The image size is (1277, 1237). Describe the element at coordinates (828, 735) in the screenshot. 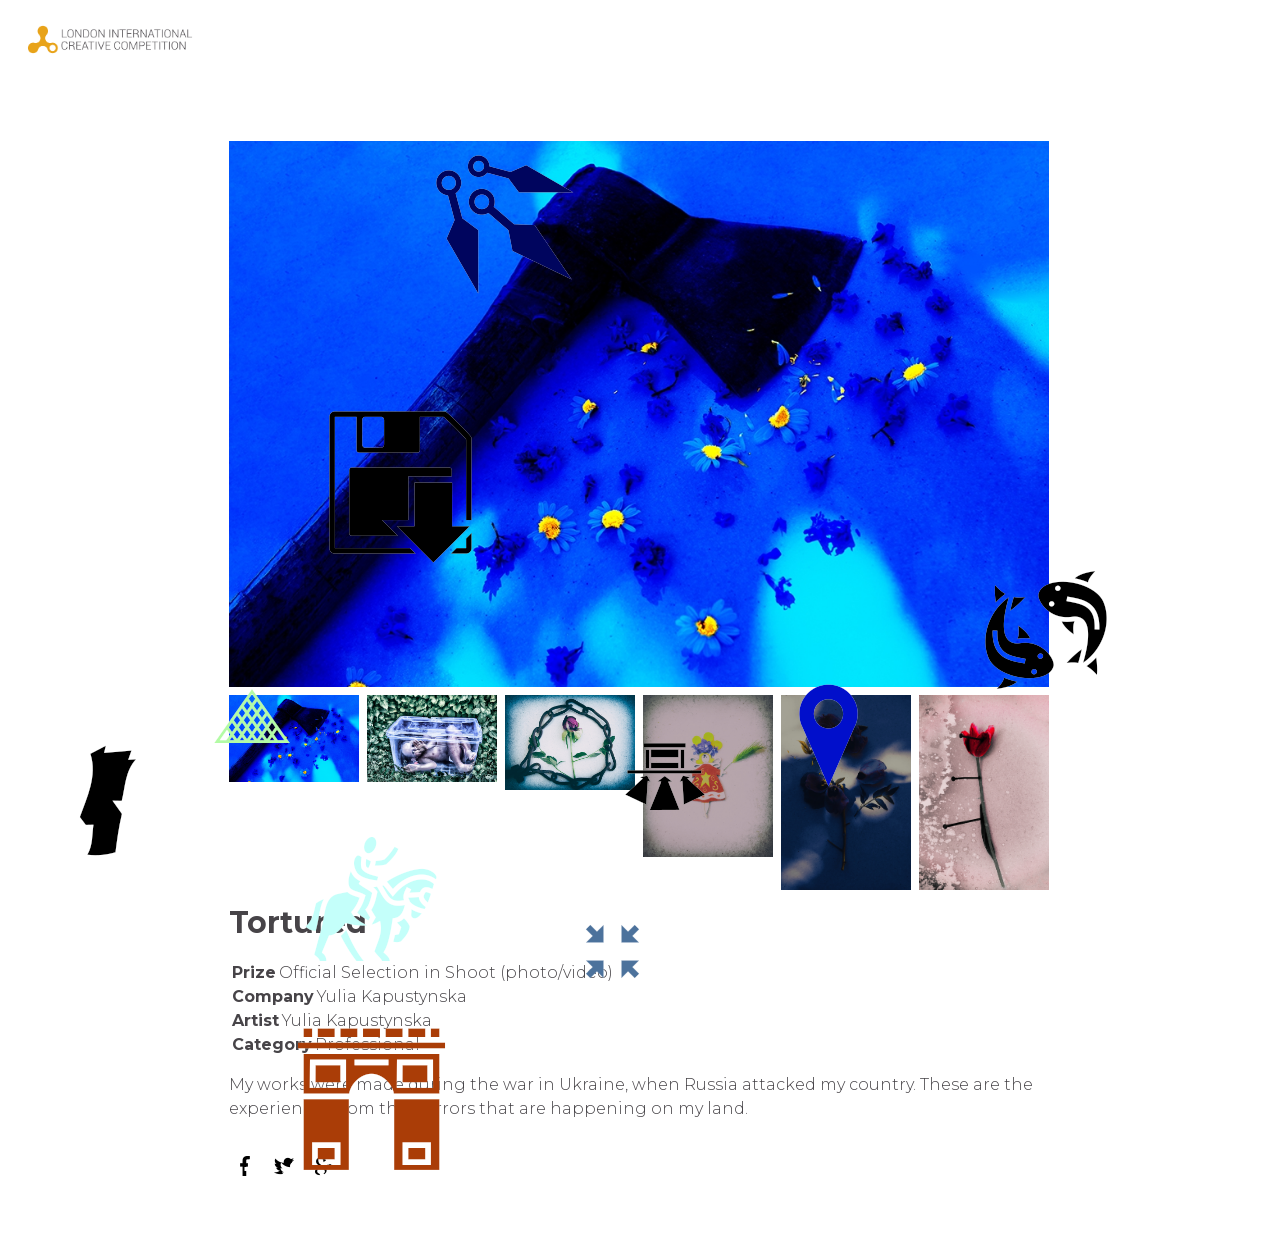

I see `view current location on map` at that location.